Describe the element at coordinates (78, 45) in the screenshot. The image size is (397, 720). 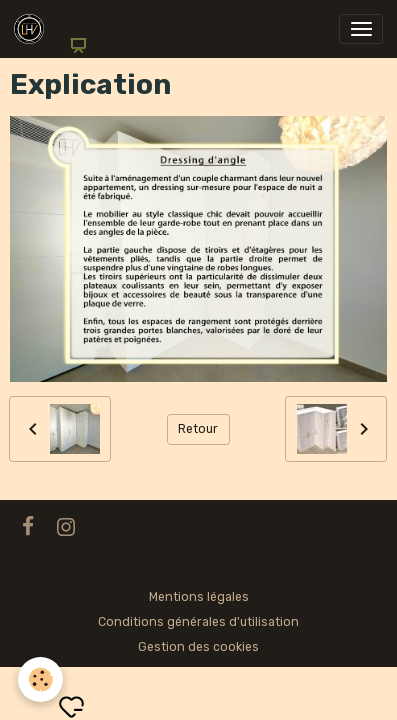
I see `start a presentation or slideshow` at that location.